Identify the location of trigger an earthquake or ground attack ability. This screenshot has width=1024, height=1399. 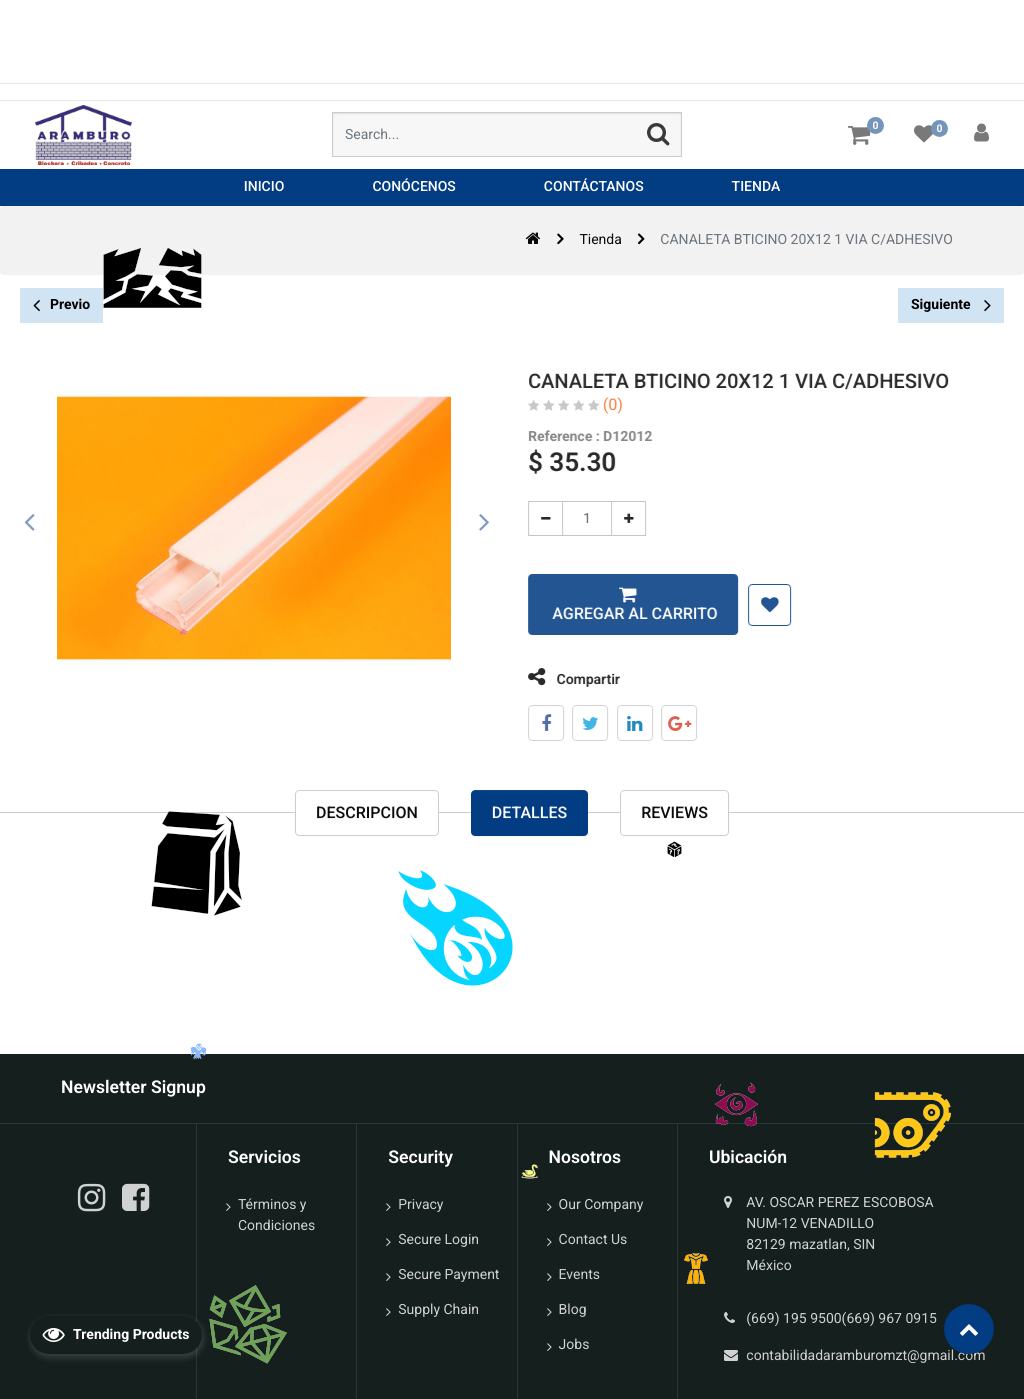
(152, 259).